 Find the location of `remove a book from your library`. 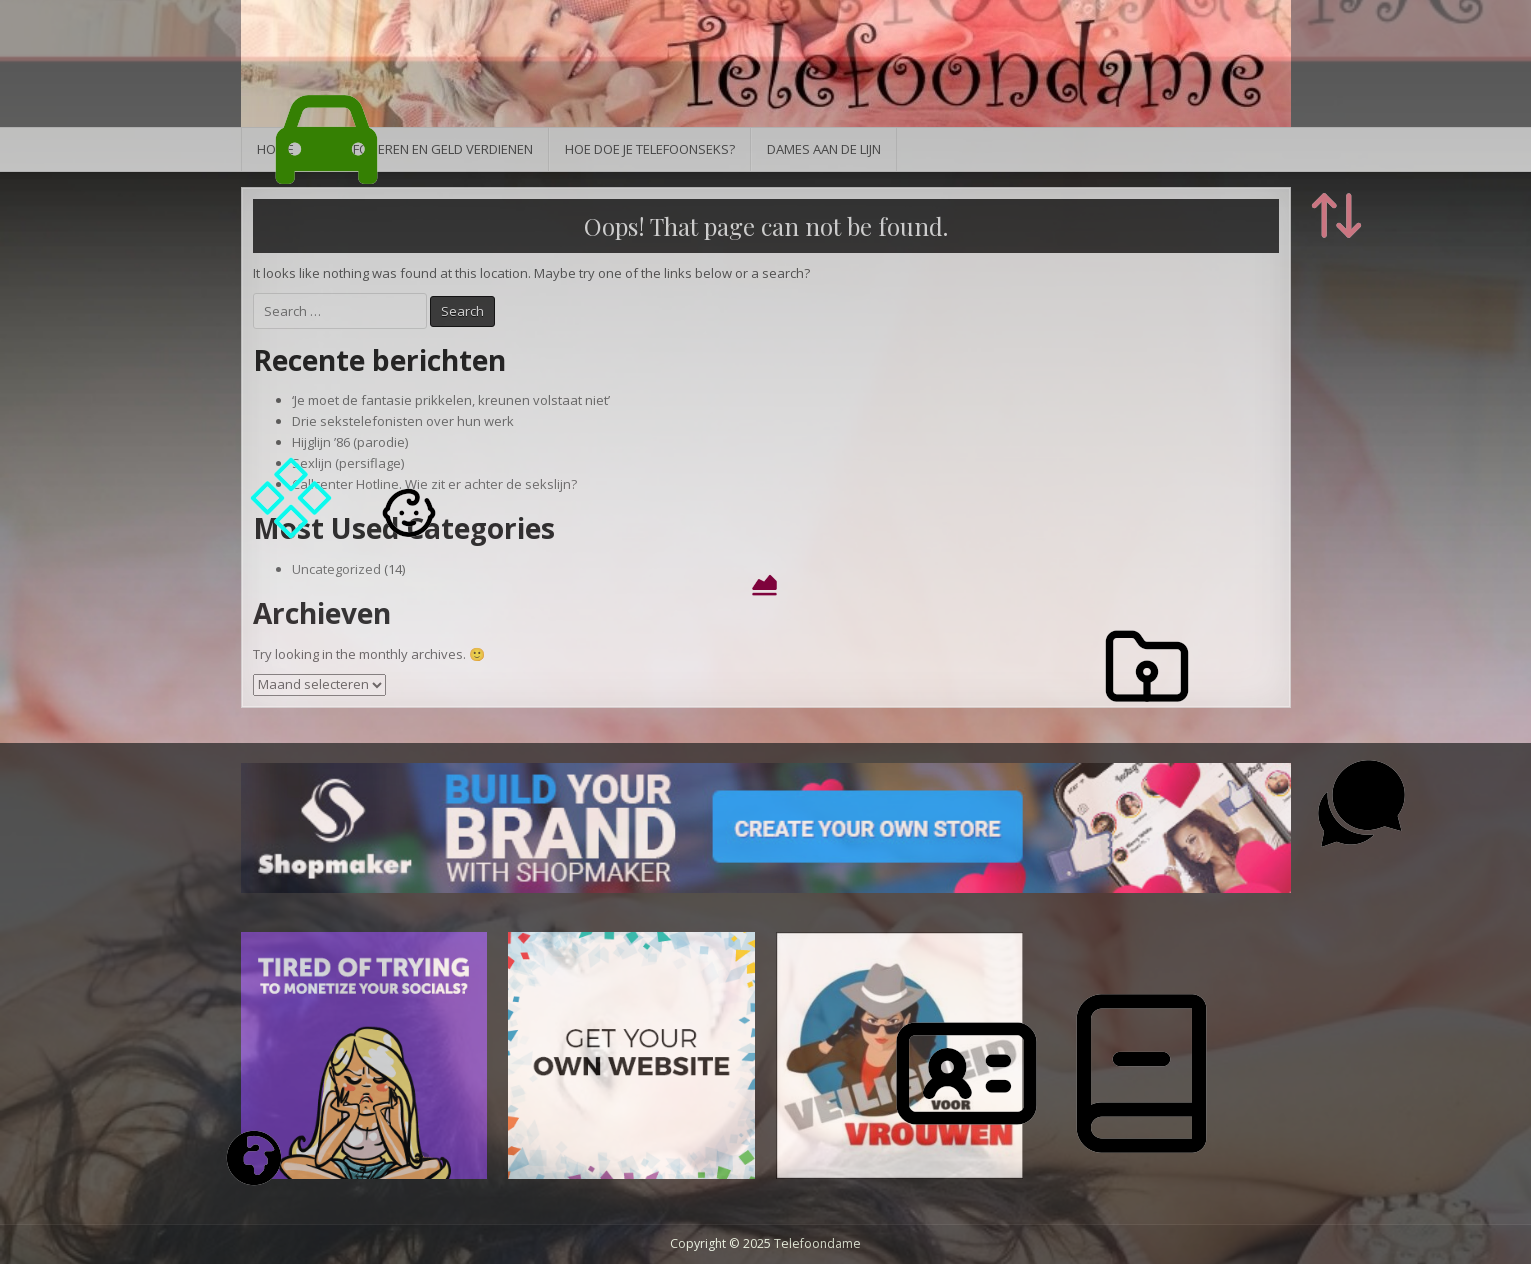

remove a book from your library is located at coordinates (1141, 1073).